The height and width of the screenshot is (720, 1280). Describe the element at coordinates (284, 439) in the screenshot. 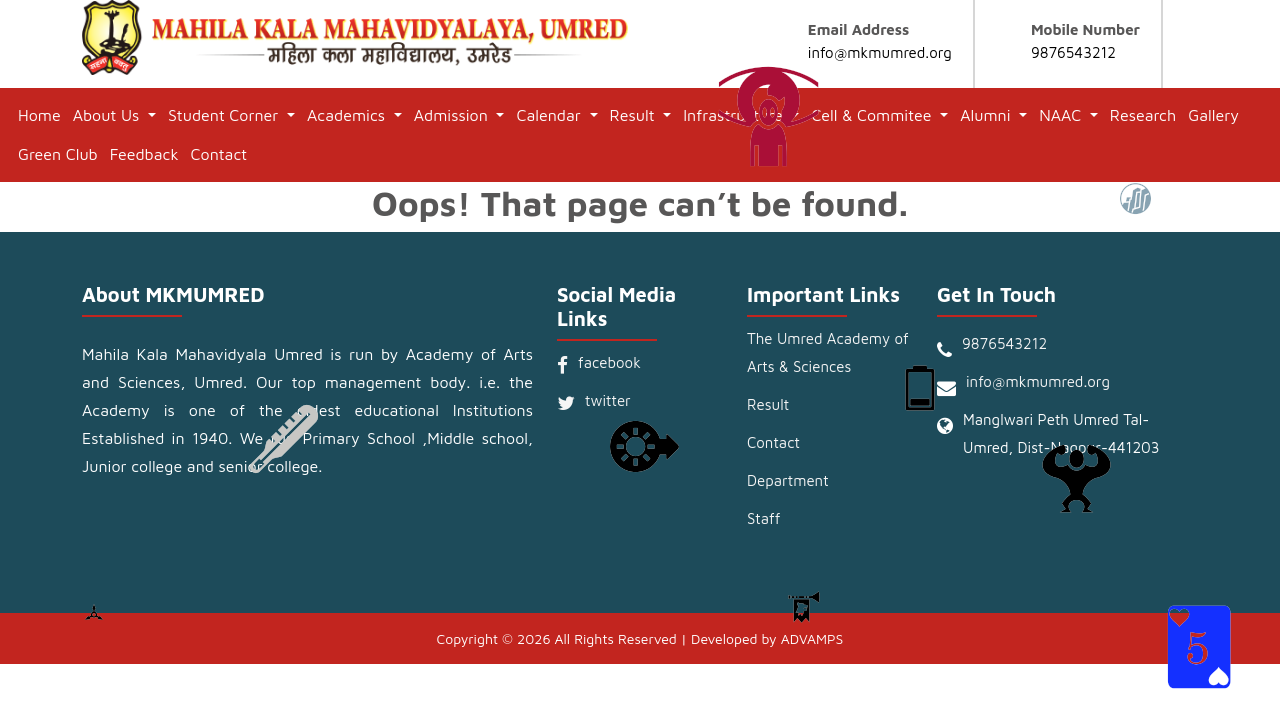

I see `check body temperature or health status` at that location.